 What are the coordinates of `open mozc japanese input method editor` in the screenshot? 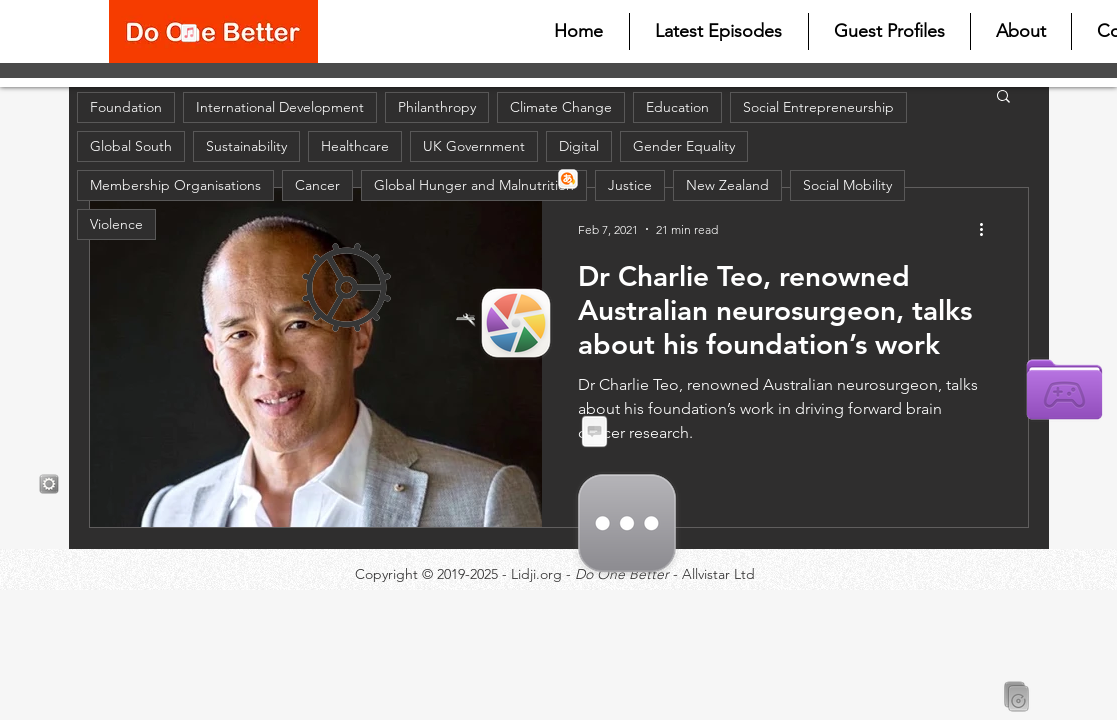 It's located at (568, 179).